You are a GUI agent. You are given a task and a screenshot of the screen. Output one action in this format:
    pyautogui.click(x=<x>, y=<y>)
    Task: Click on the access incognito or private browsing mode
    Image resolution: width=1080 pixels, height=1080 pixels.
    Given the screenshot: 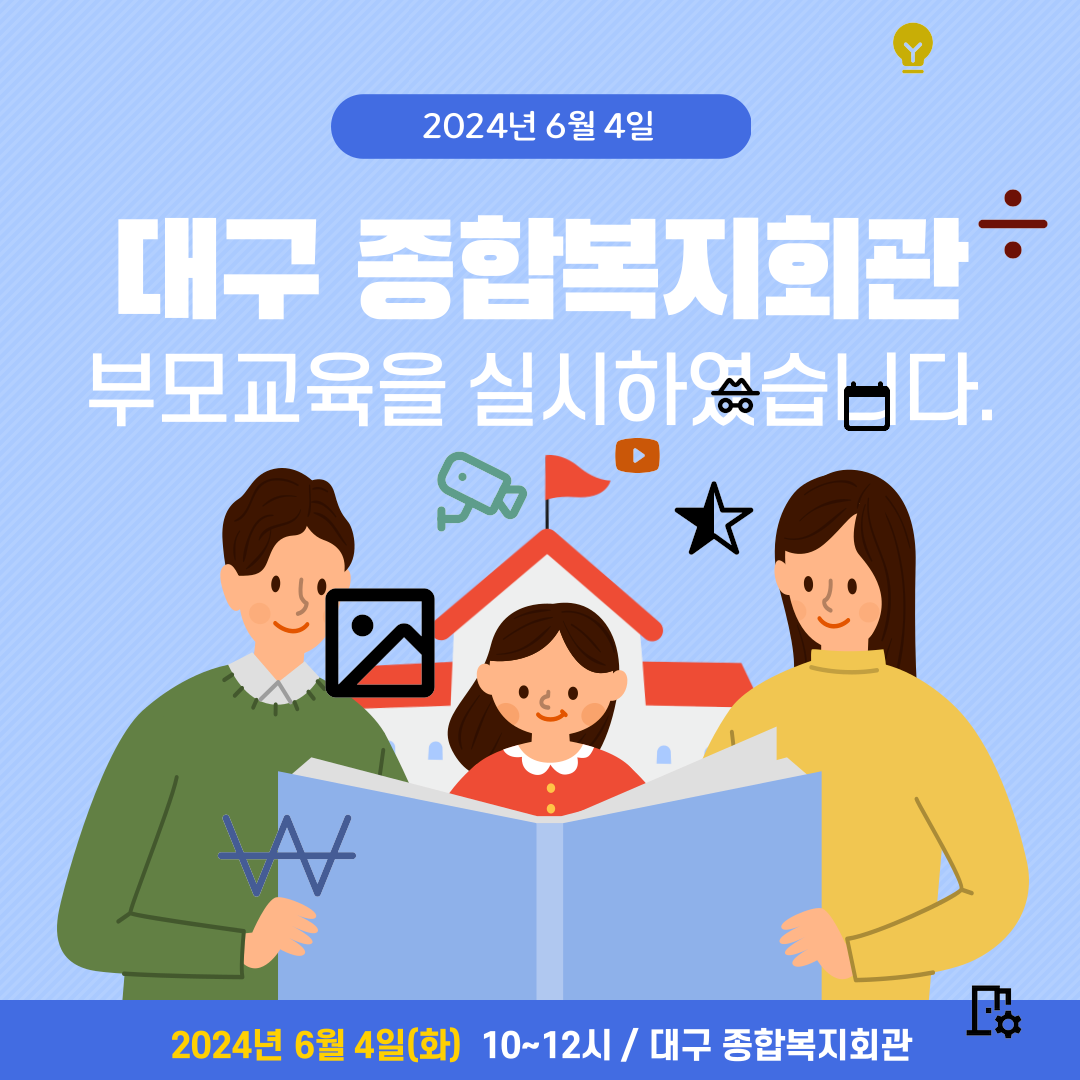 What is the action you would take?
    pyautogui.click(x=735, y=395)
    